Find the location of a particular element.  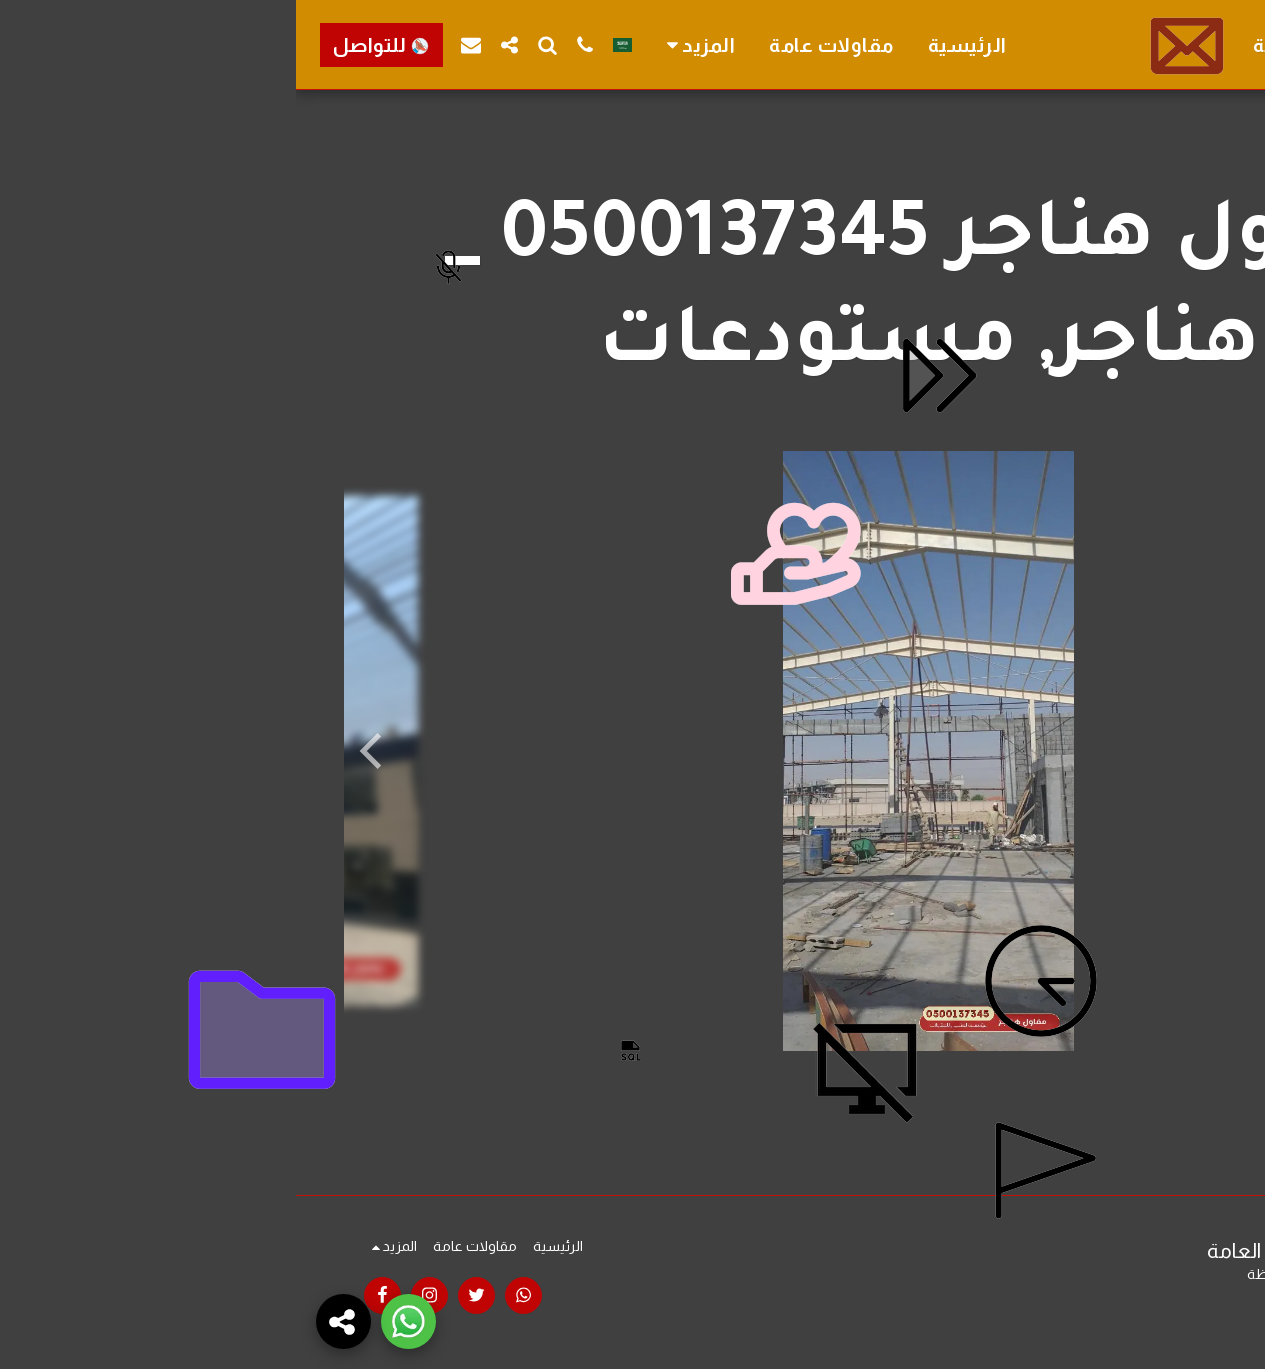

donate or give to charity is located at coordinates (799, 556).